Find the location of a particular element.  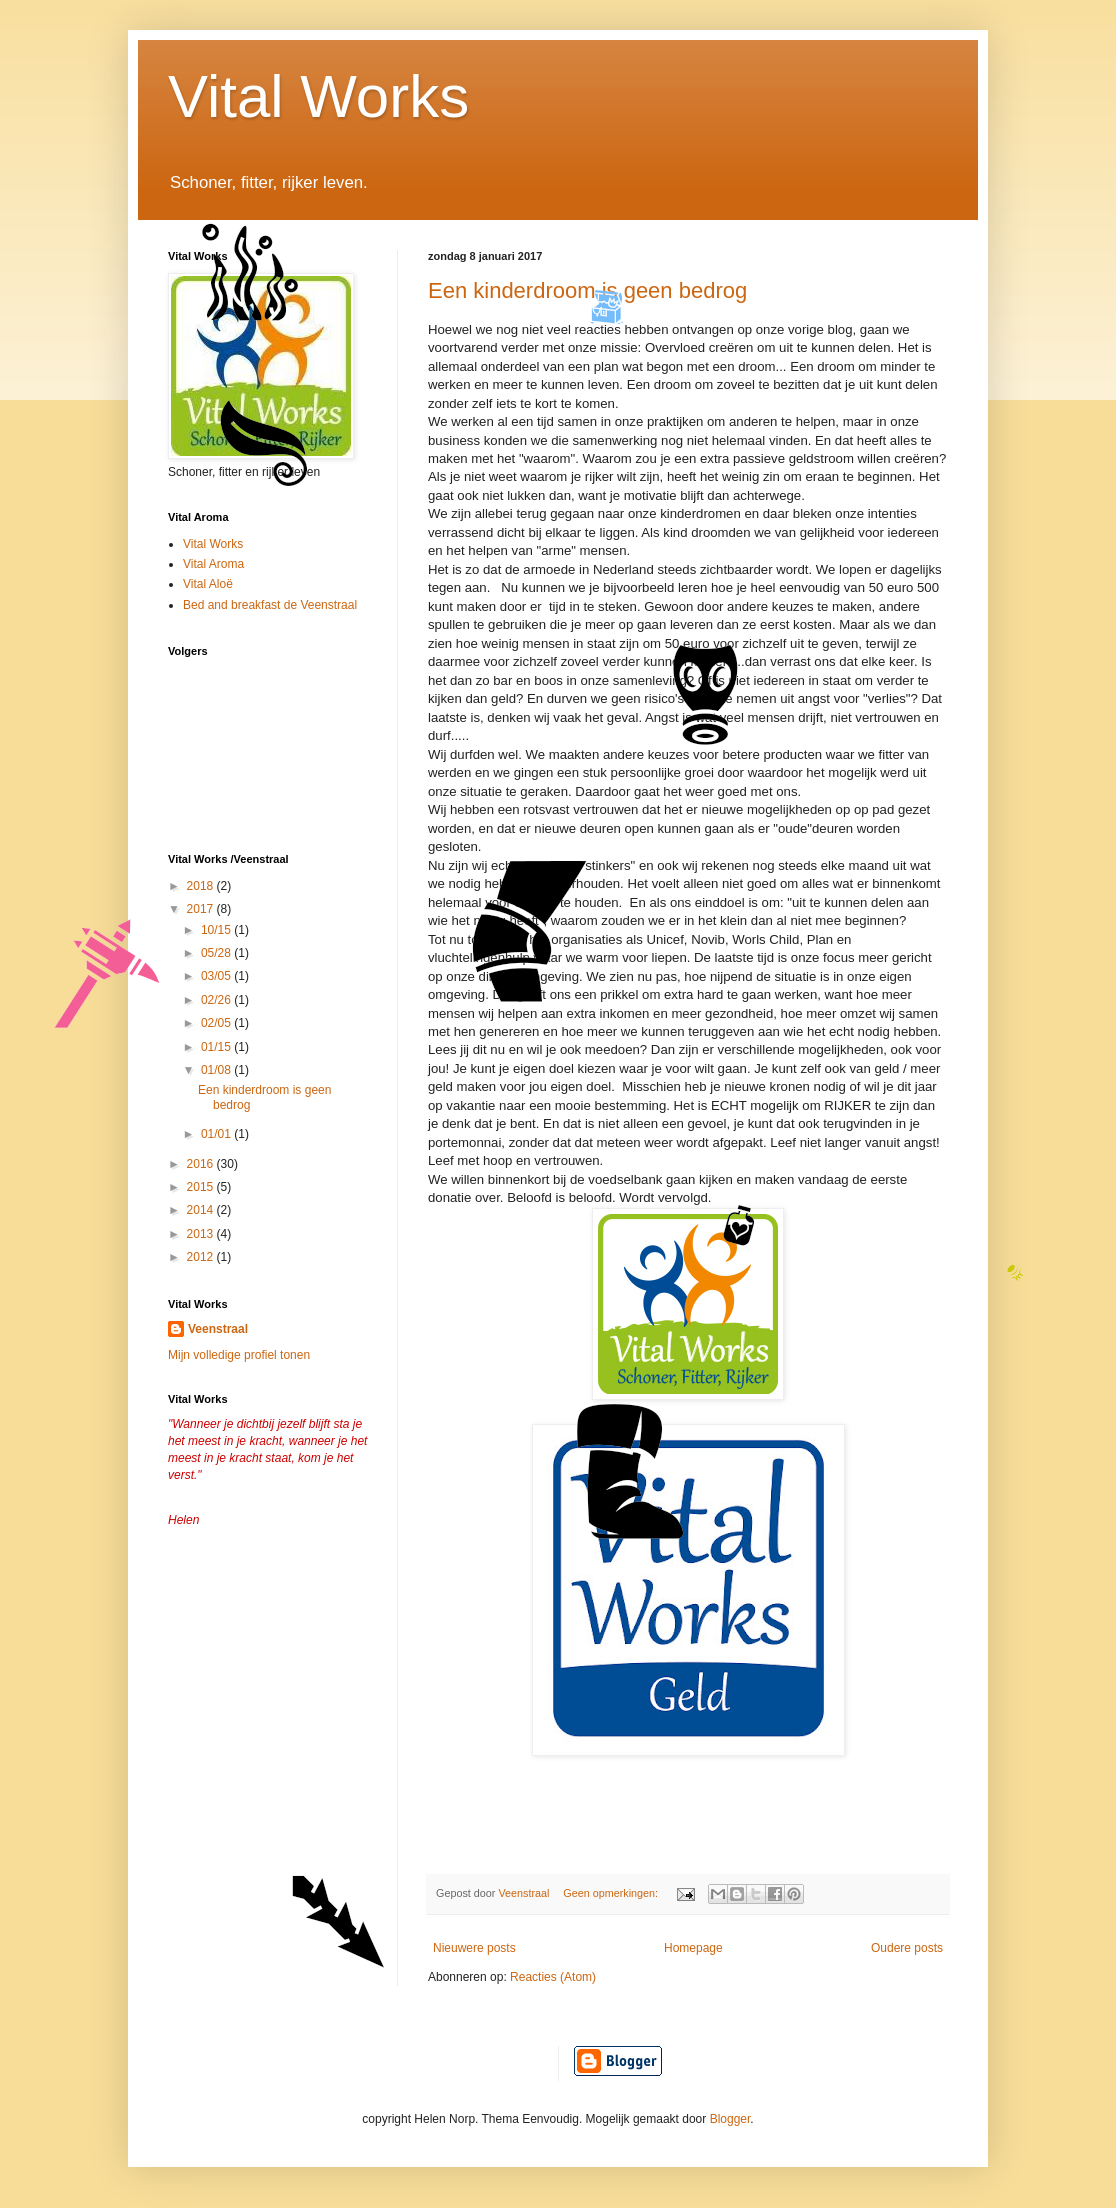

view collected rewards or loot is located at coordinates (607, 307).